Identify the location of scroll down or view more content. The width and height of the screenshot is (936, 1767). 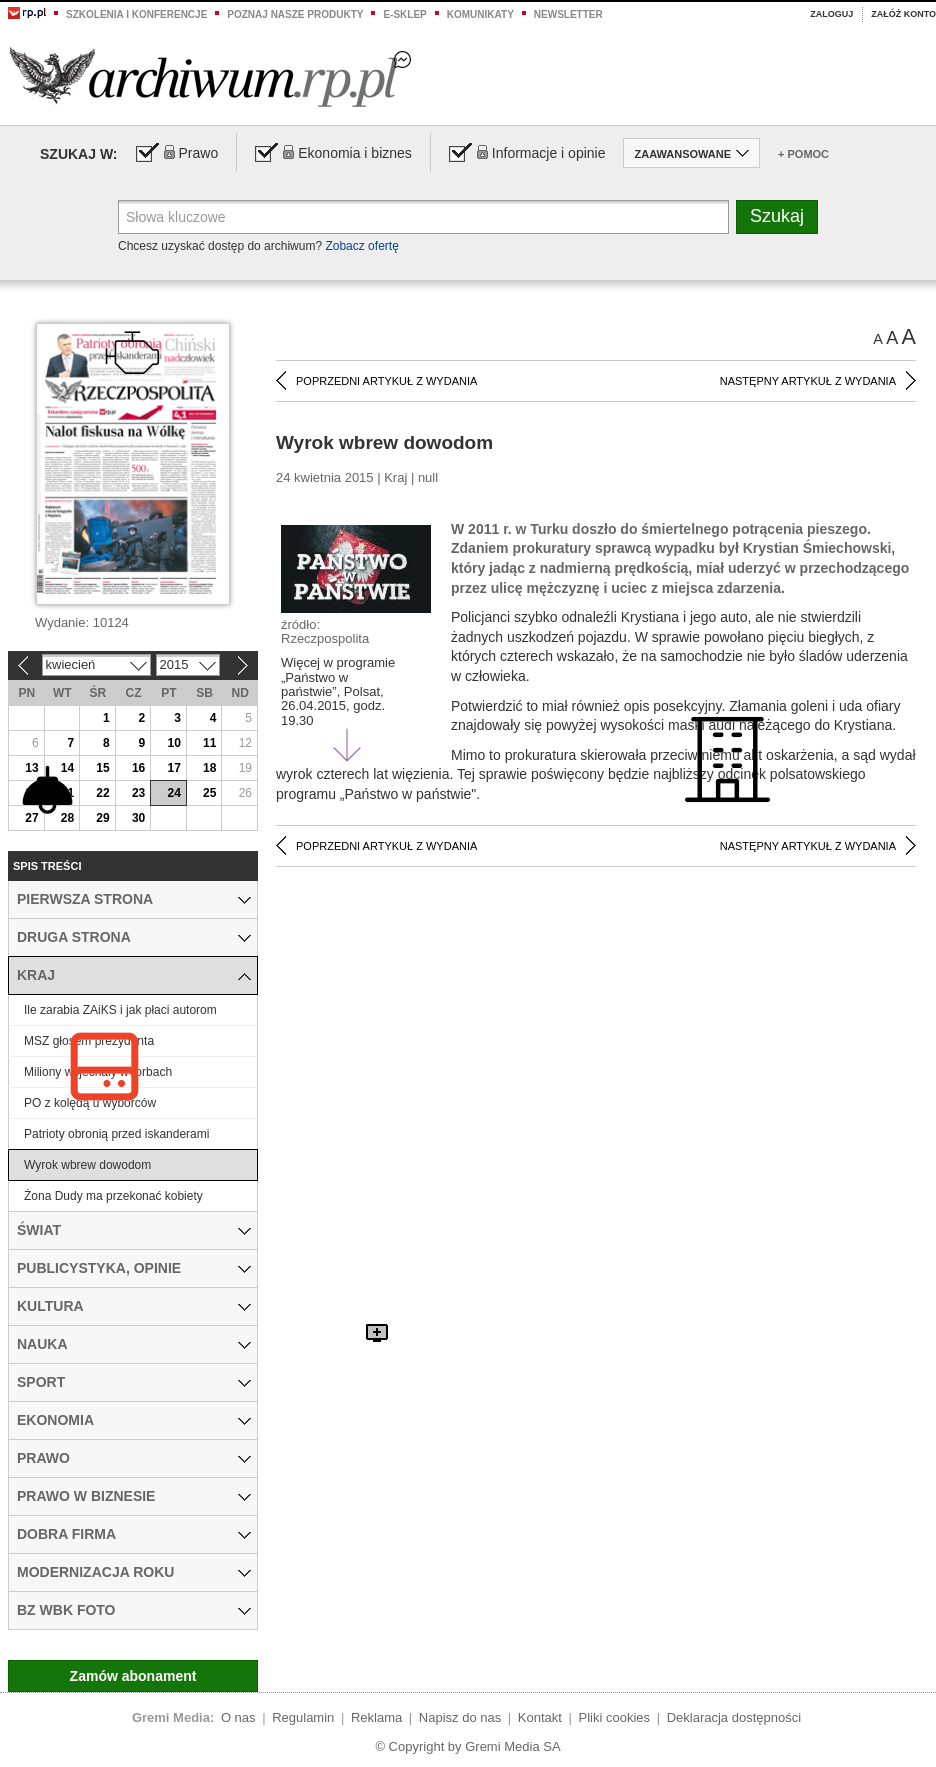
(347, 745).